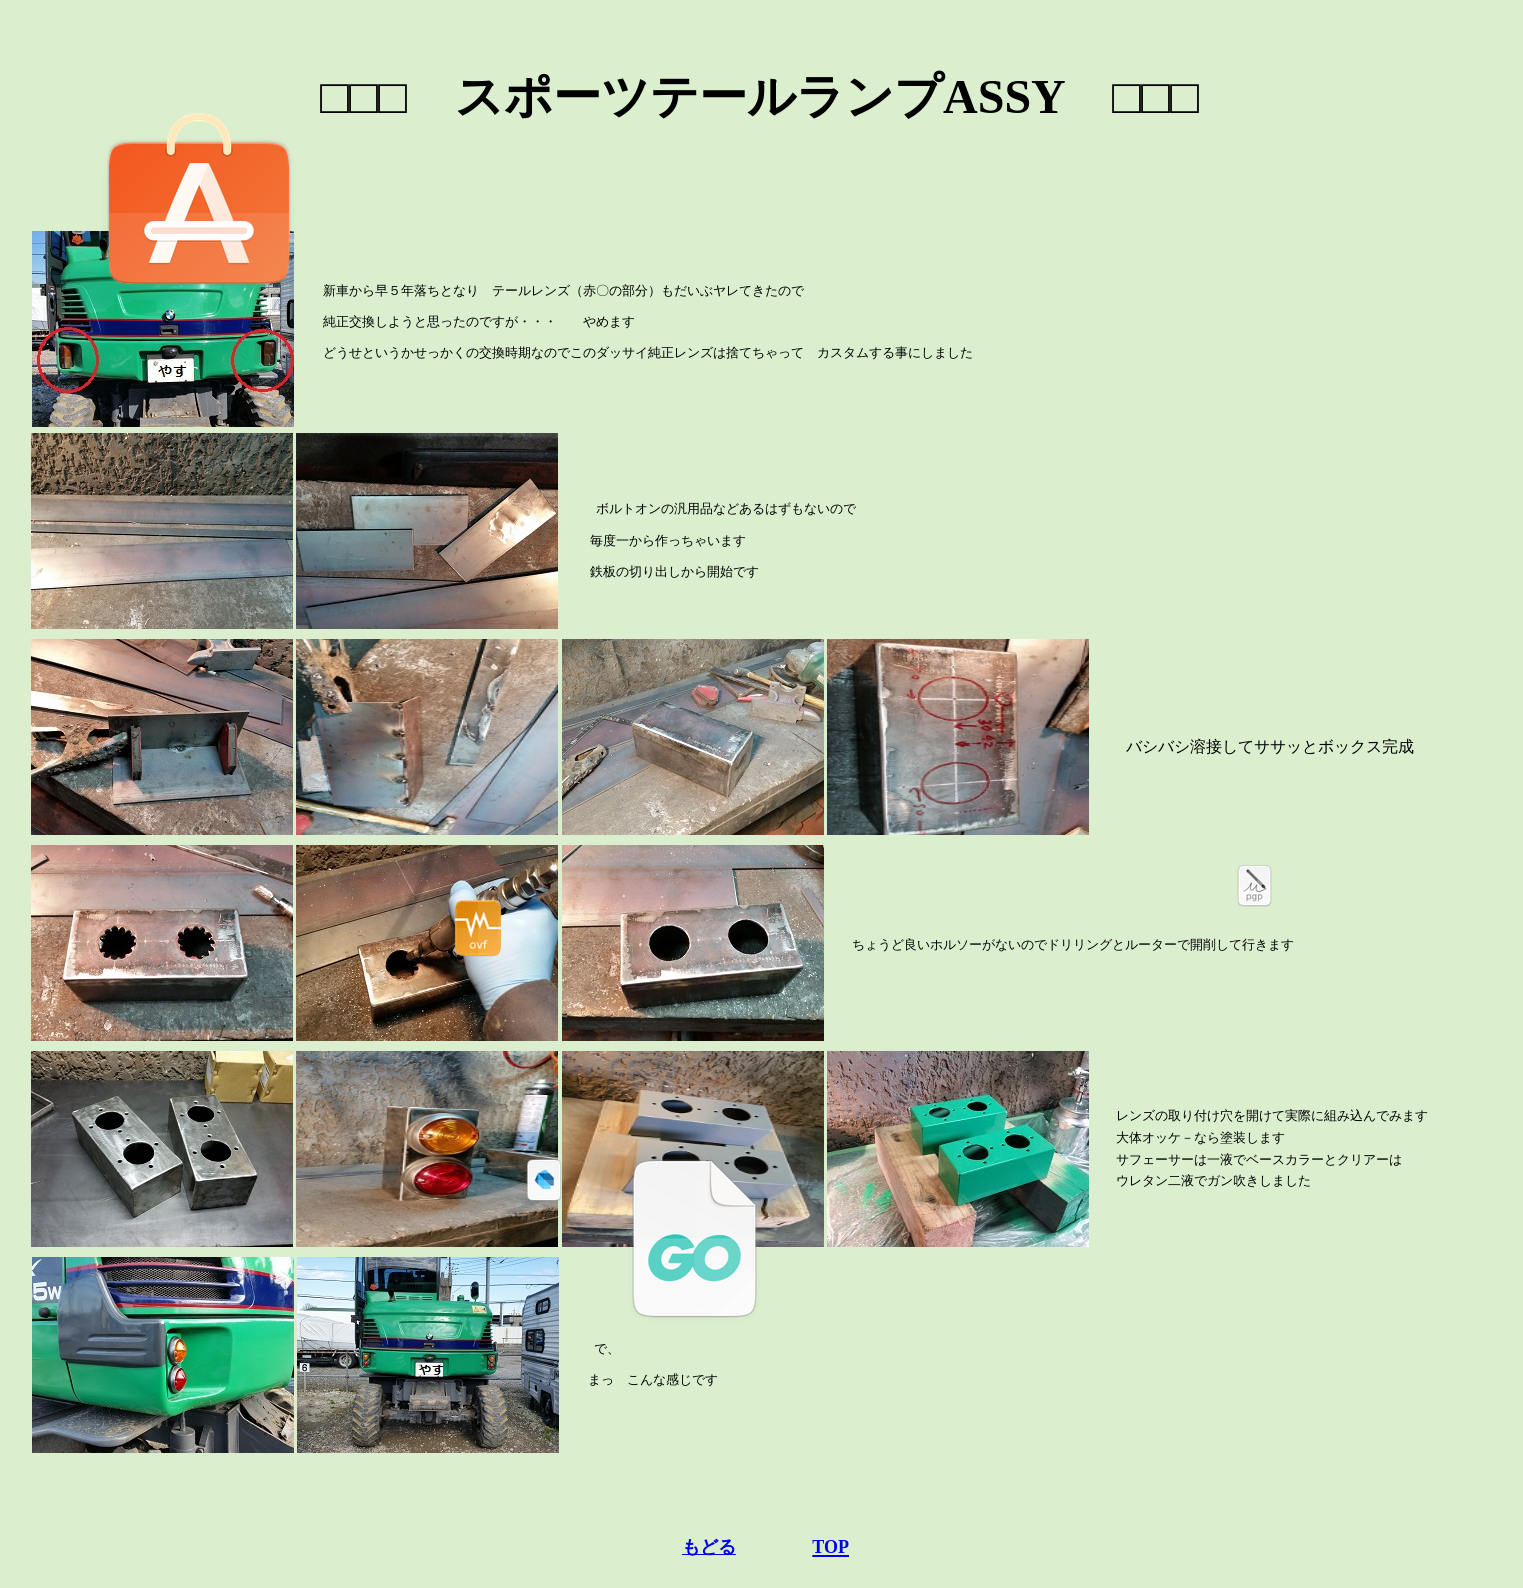  What do you see at coordinates (199, 213) in the screenshot?
I see `open the software center to browse and install applications` at bounding box center [199, 213].